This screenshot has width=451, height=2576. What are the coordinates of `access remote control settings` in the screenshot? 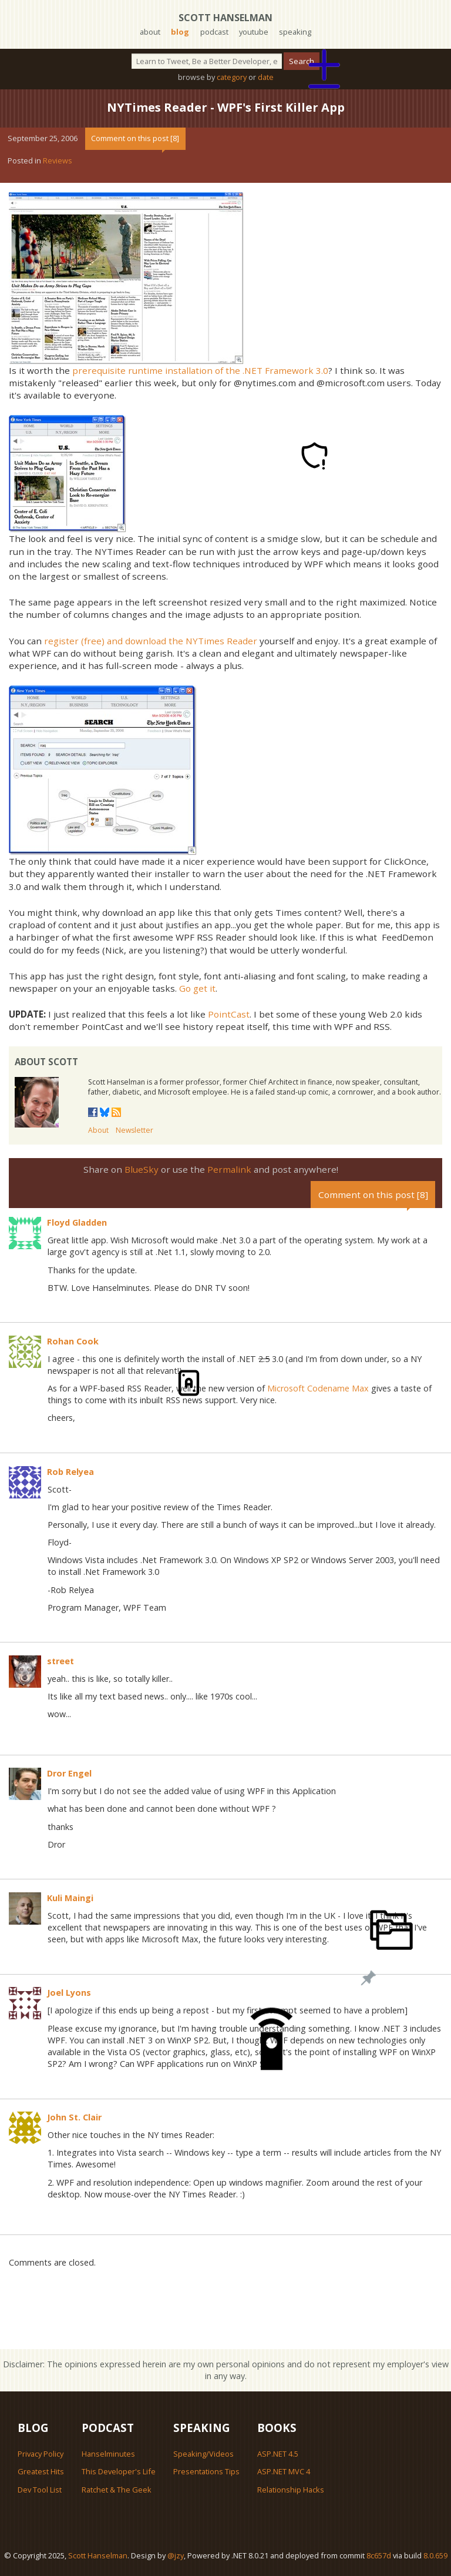 It's located at (271, 2040).